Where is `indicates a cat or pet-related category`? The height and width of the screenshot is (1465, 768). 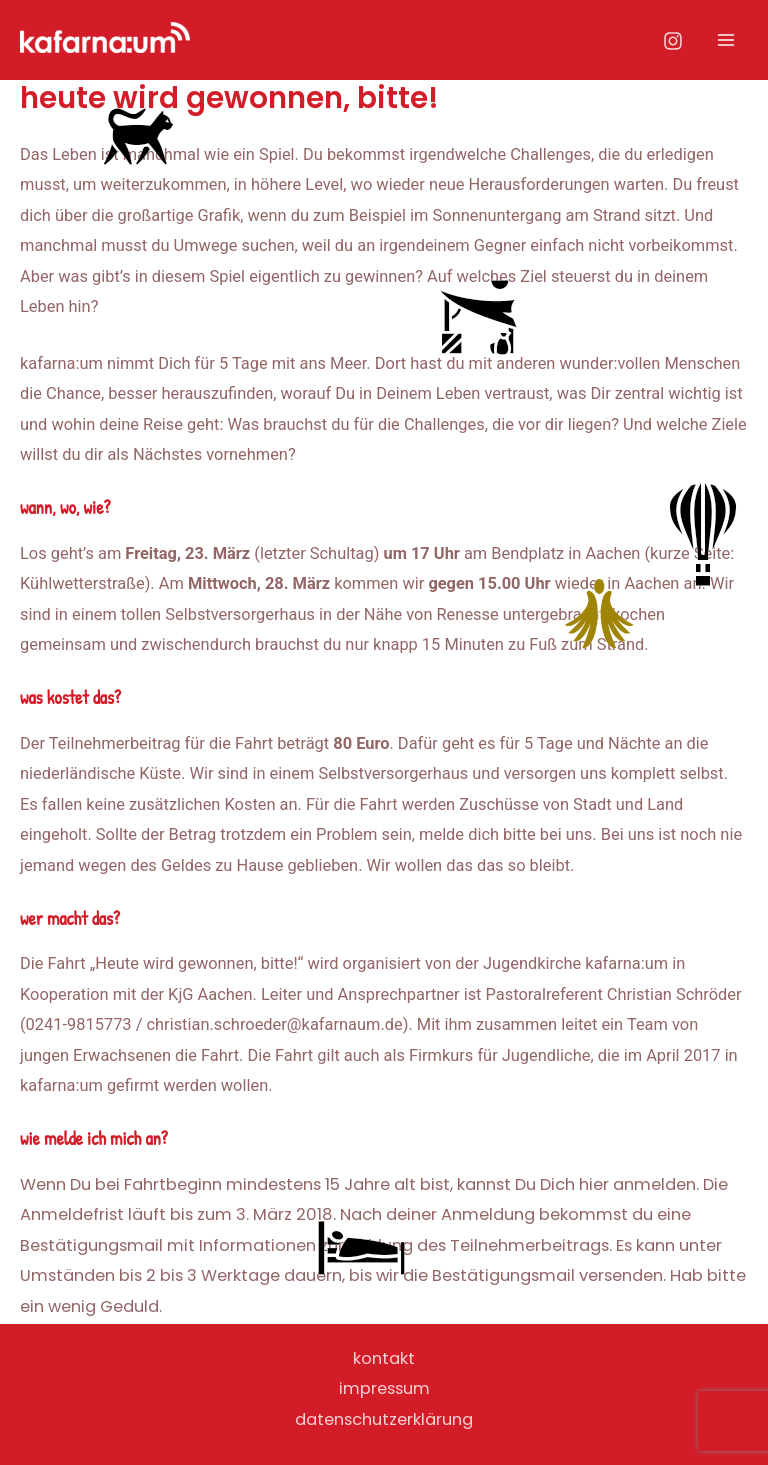
indicates a cat or pet-related category is located at coordinates (138, 136).